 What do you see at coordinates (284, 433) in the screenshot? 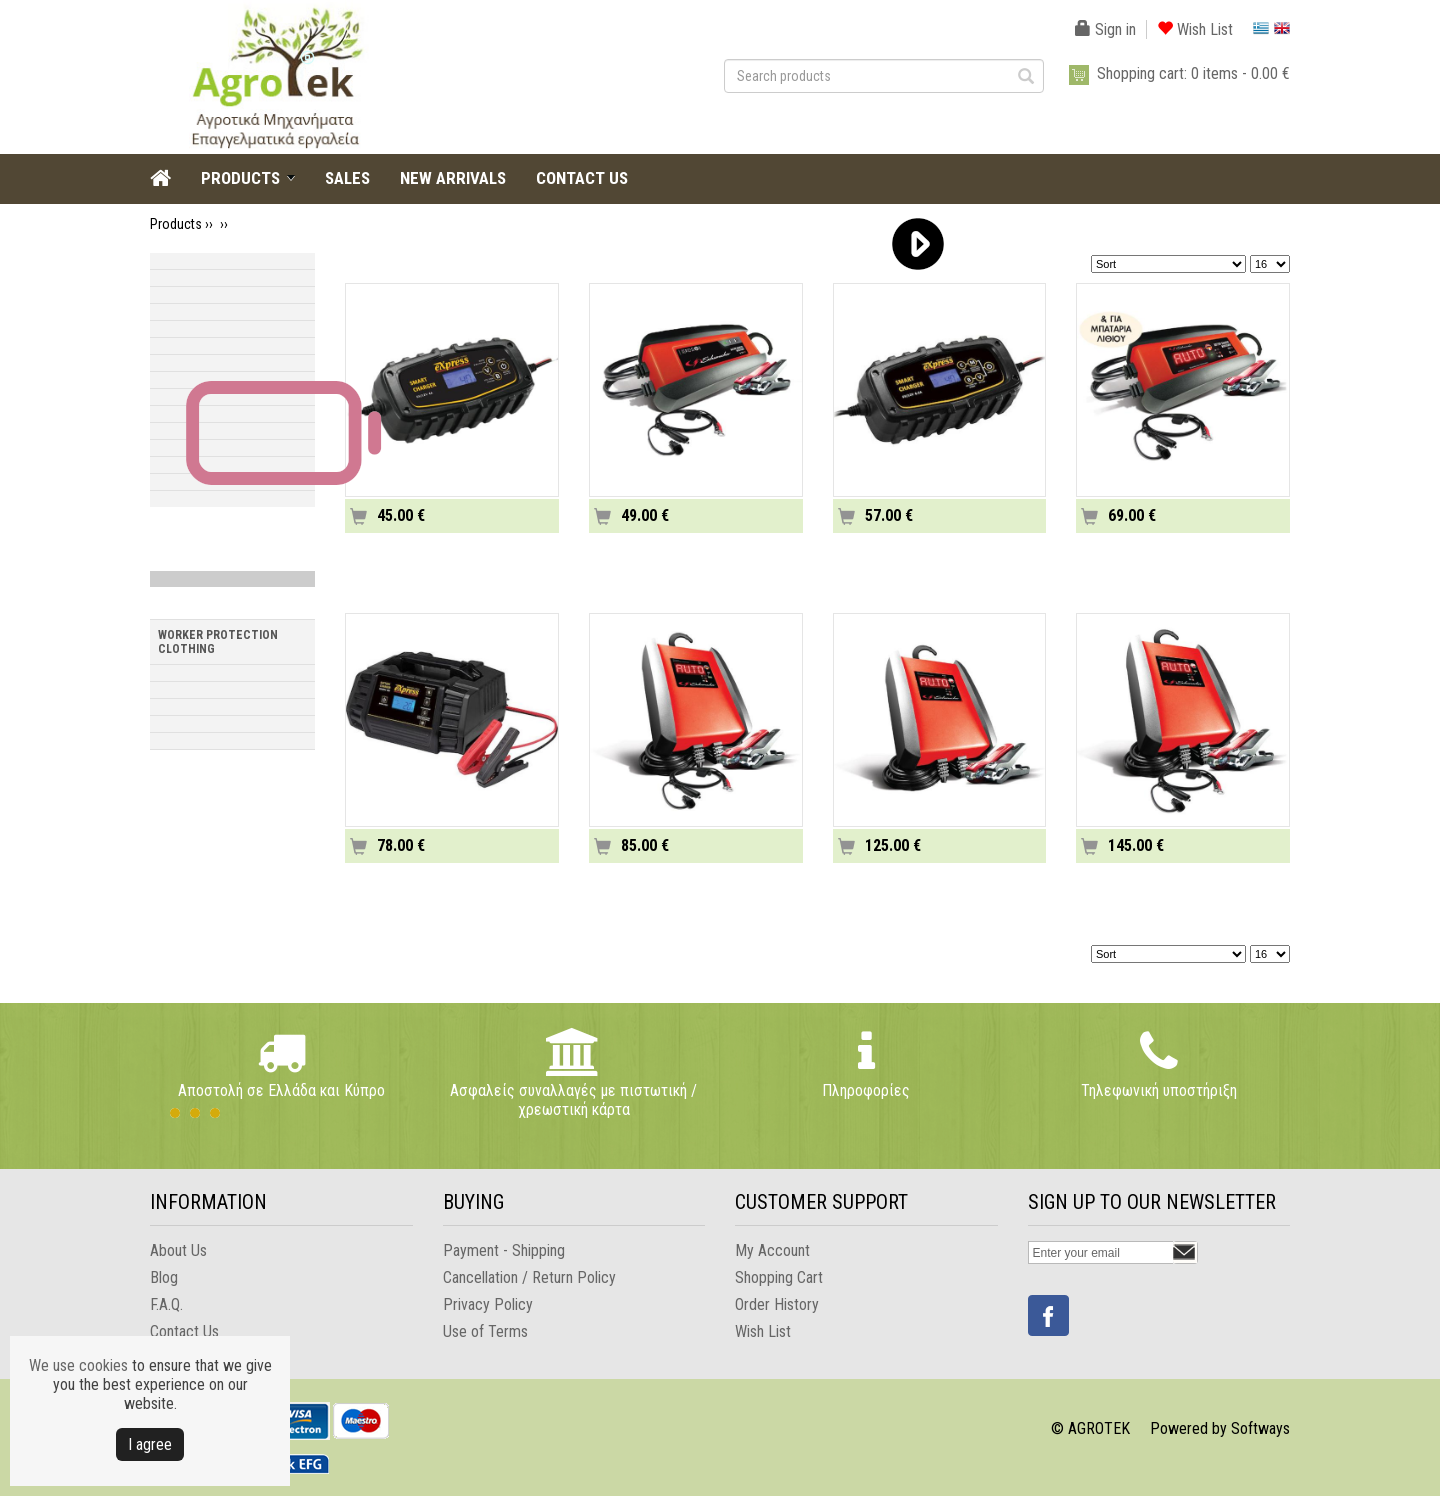
I see `indicates battery is completely drained` at bounding box center [284, 433].